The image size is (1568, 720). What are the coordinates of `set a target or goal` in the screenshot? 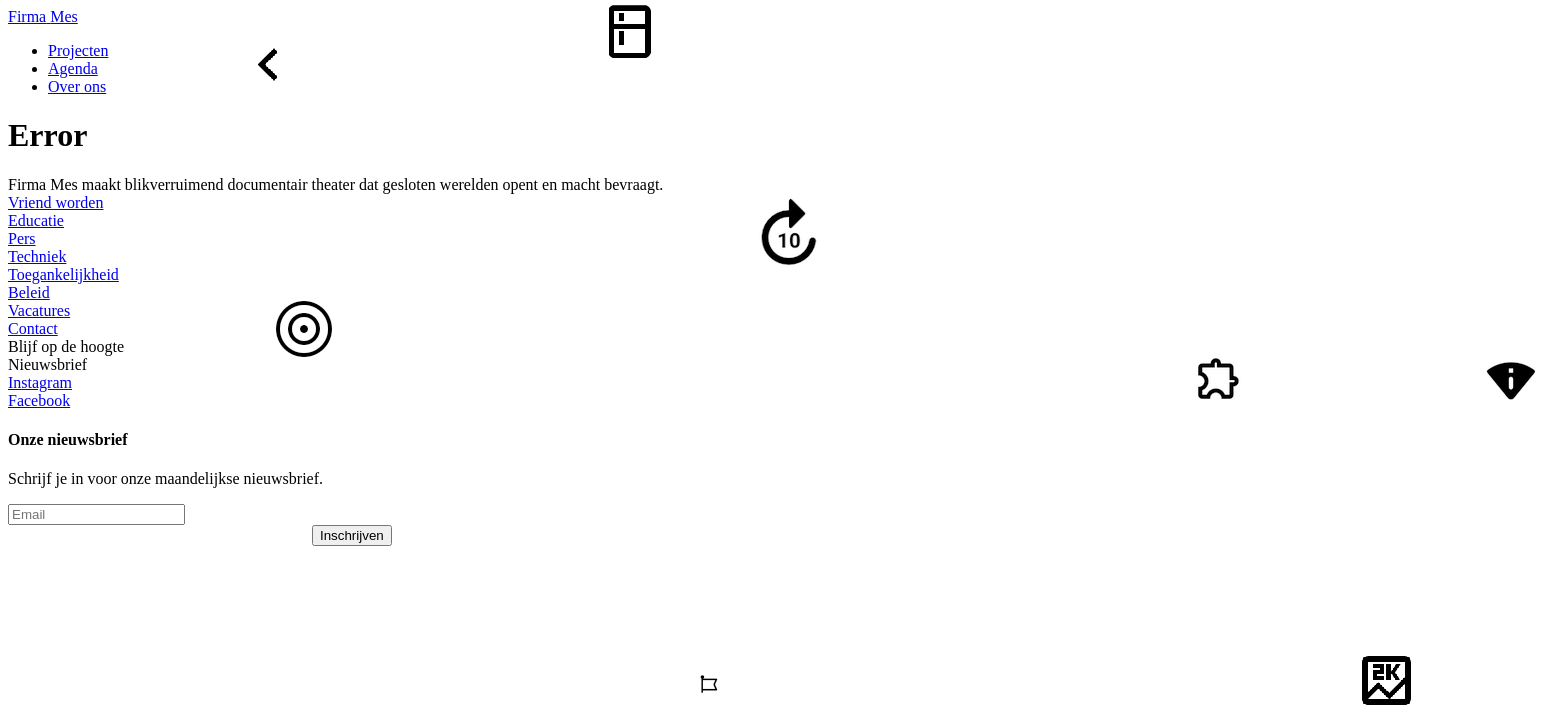 It's located at (304, 329).